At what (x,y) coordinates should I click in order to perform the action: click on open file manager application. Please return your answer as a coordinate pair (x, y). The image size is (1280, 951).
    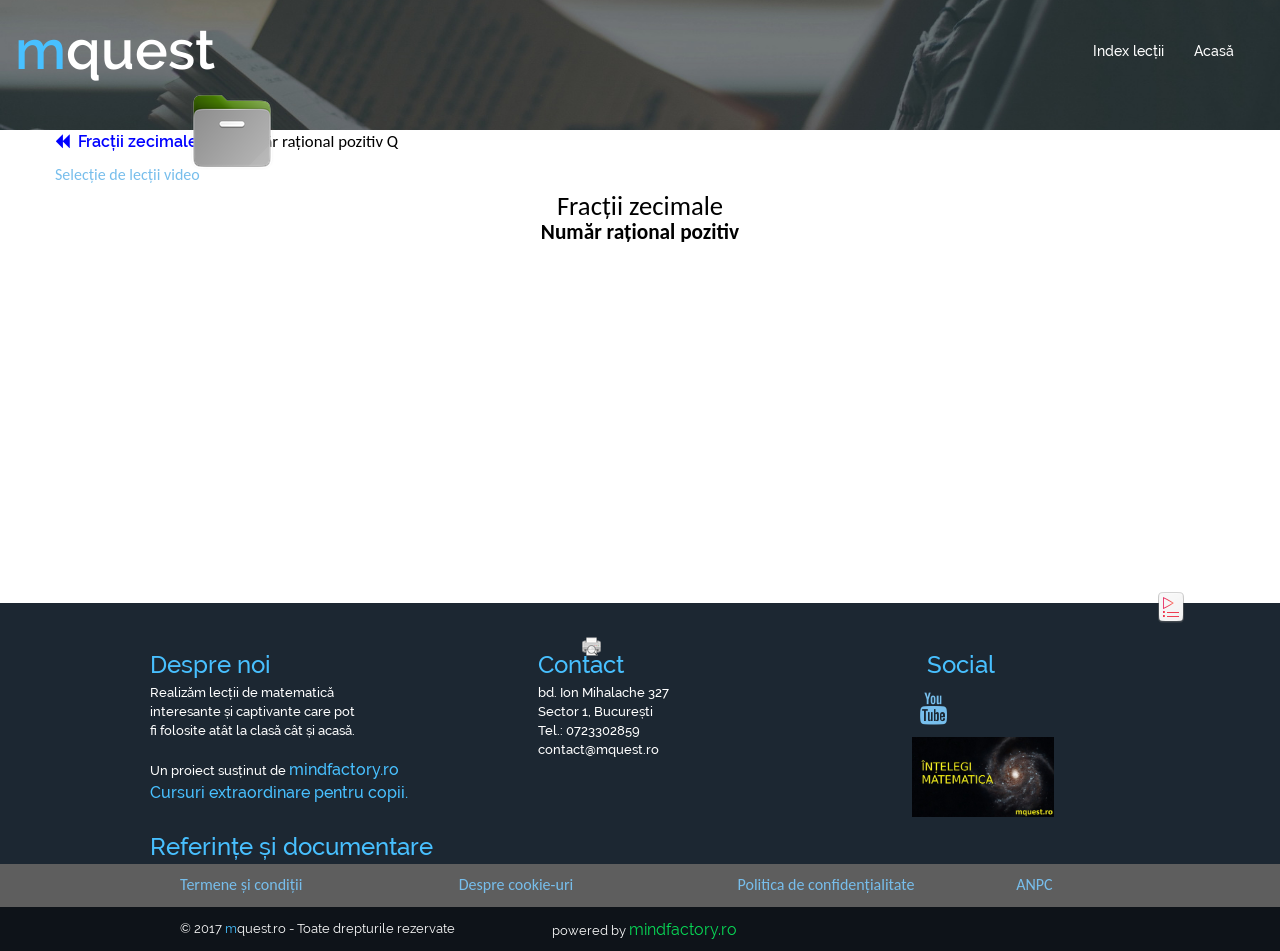
    Looking at the image, I should click on (232, 131).